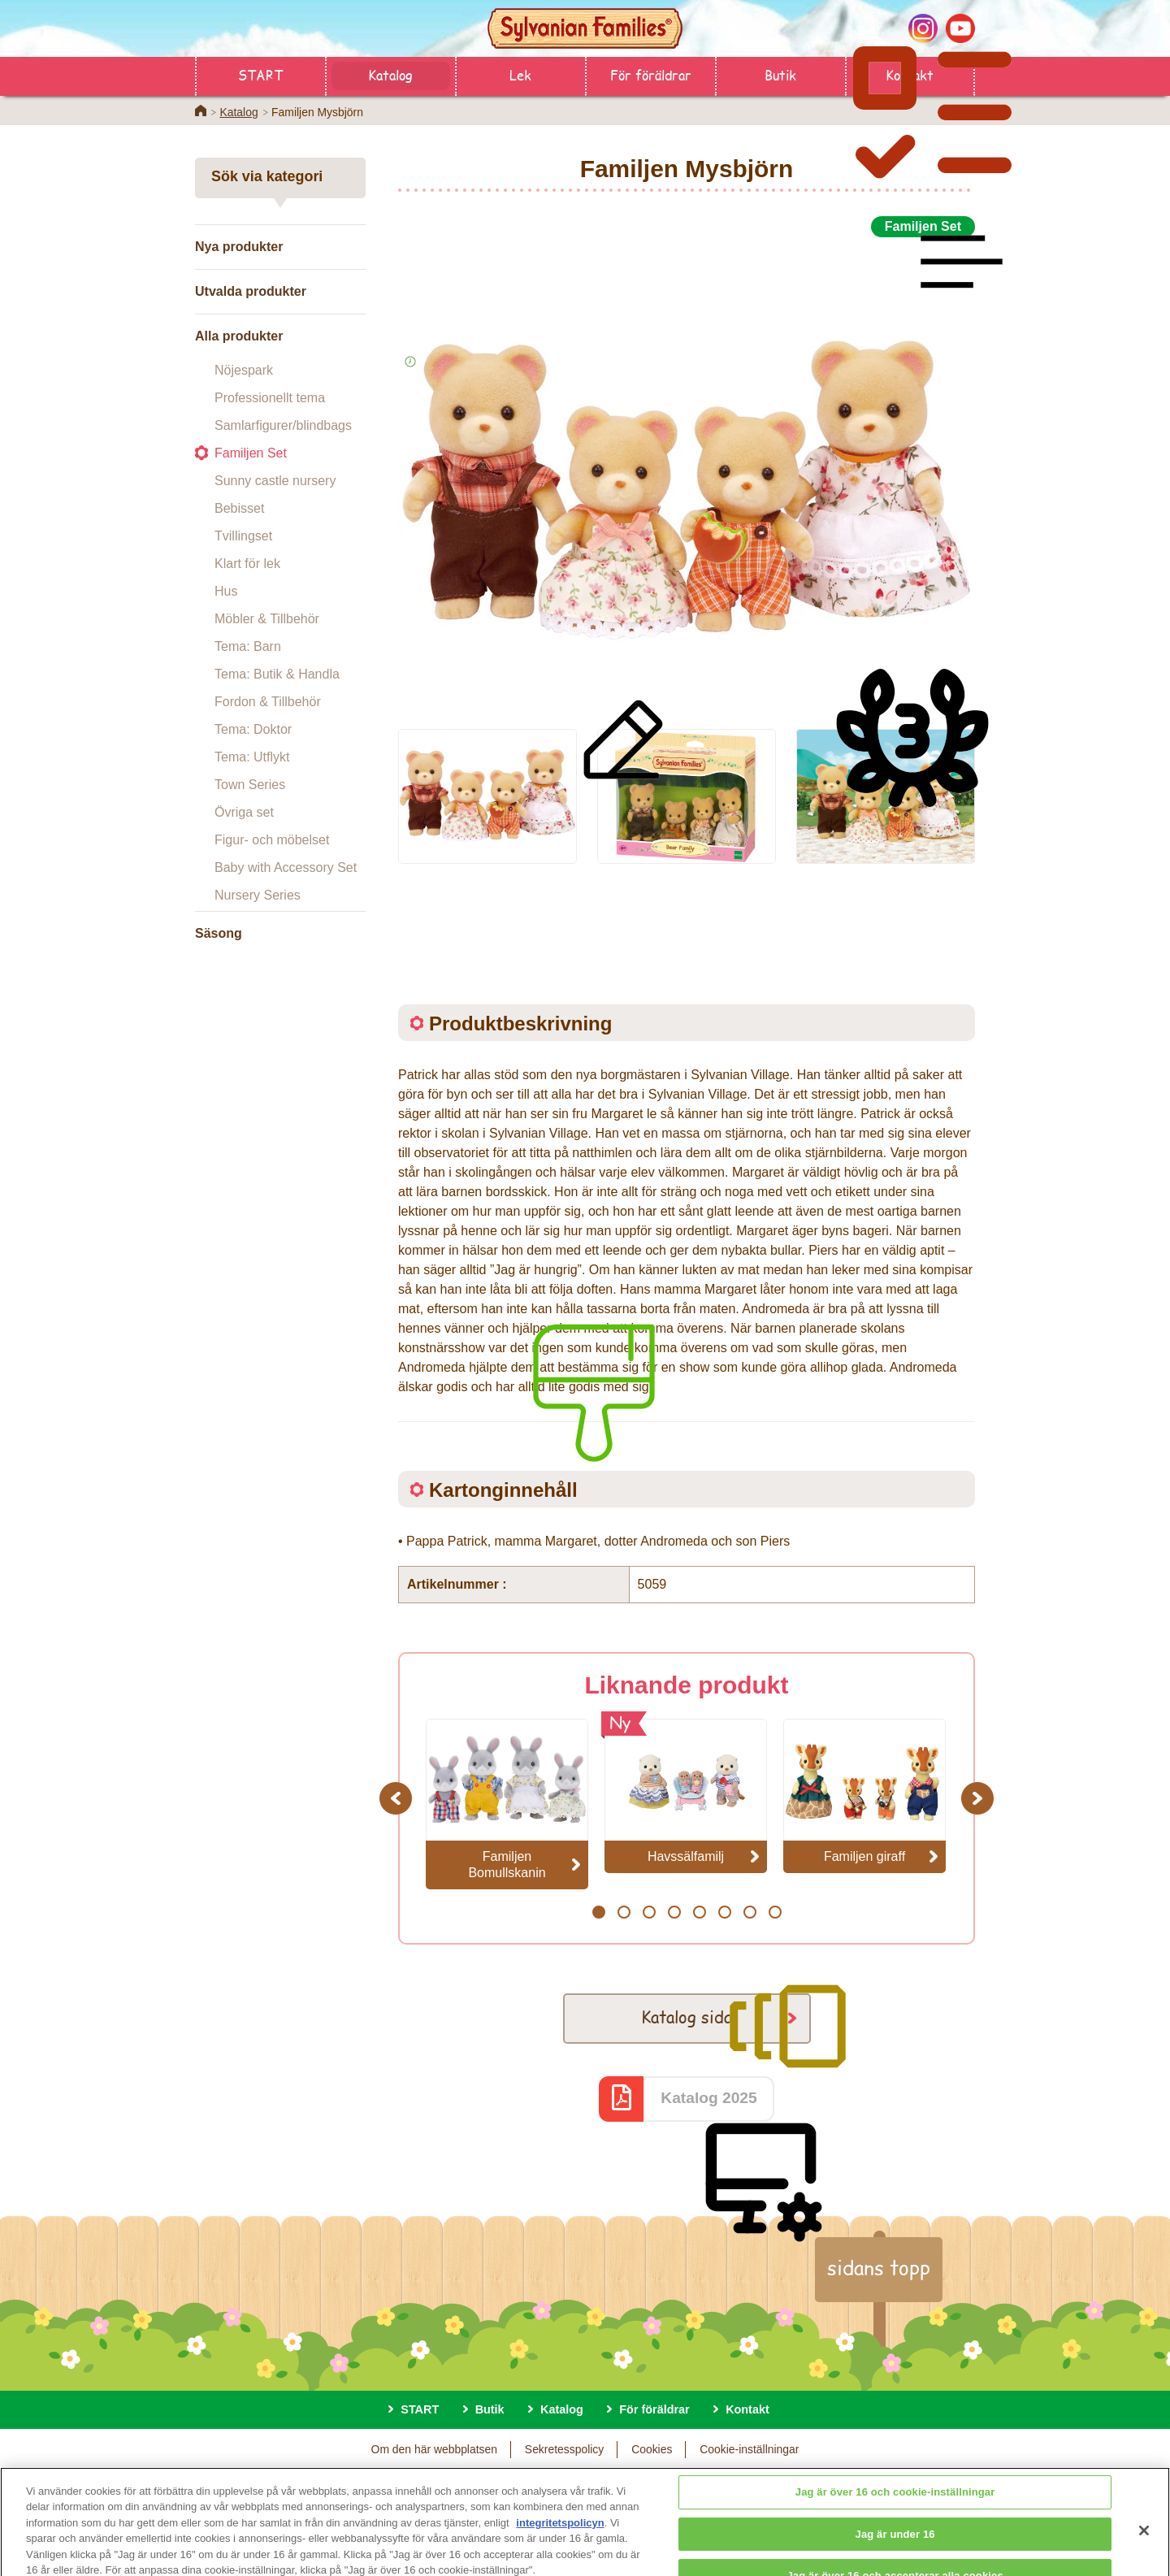 The width and height of the screenshot is (1170, 2576). What do you see at coordinates (912, 738) in the screenshot?
I see `third place ranking or award` at bounding box center [912, 738].